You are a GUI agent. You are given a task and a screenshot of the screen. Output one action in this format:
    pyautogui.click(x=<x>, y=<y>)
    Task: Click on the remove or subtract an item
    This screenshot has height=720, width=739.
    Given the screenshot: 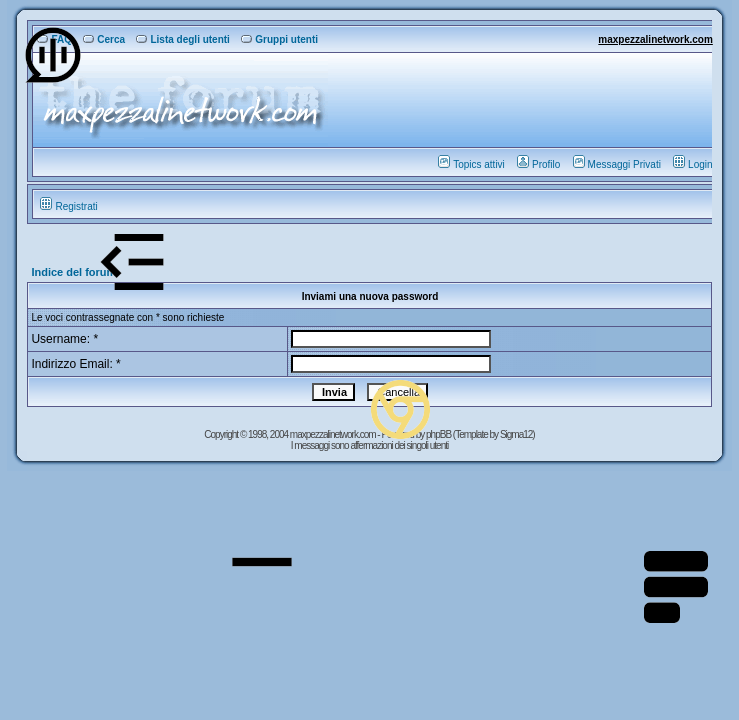 What is the action you would take?
    pyautogui.click(x=262, y=562)
    